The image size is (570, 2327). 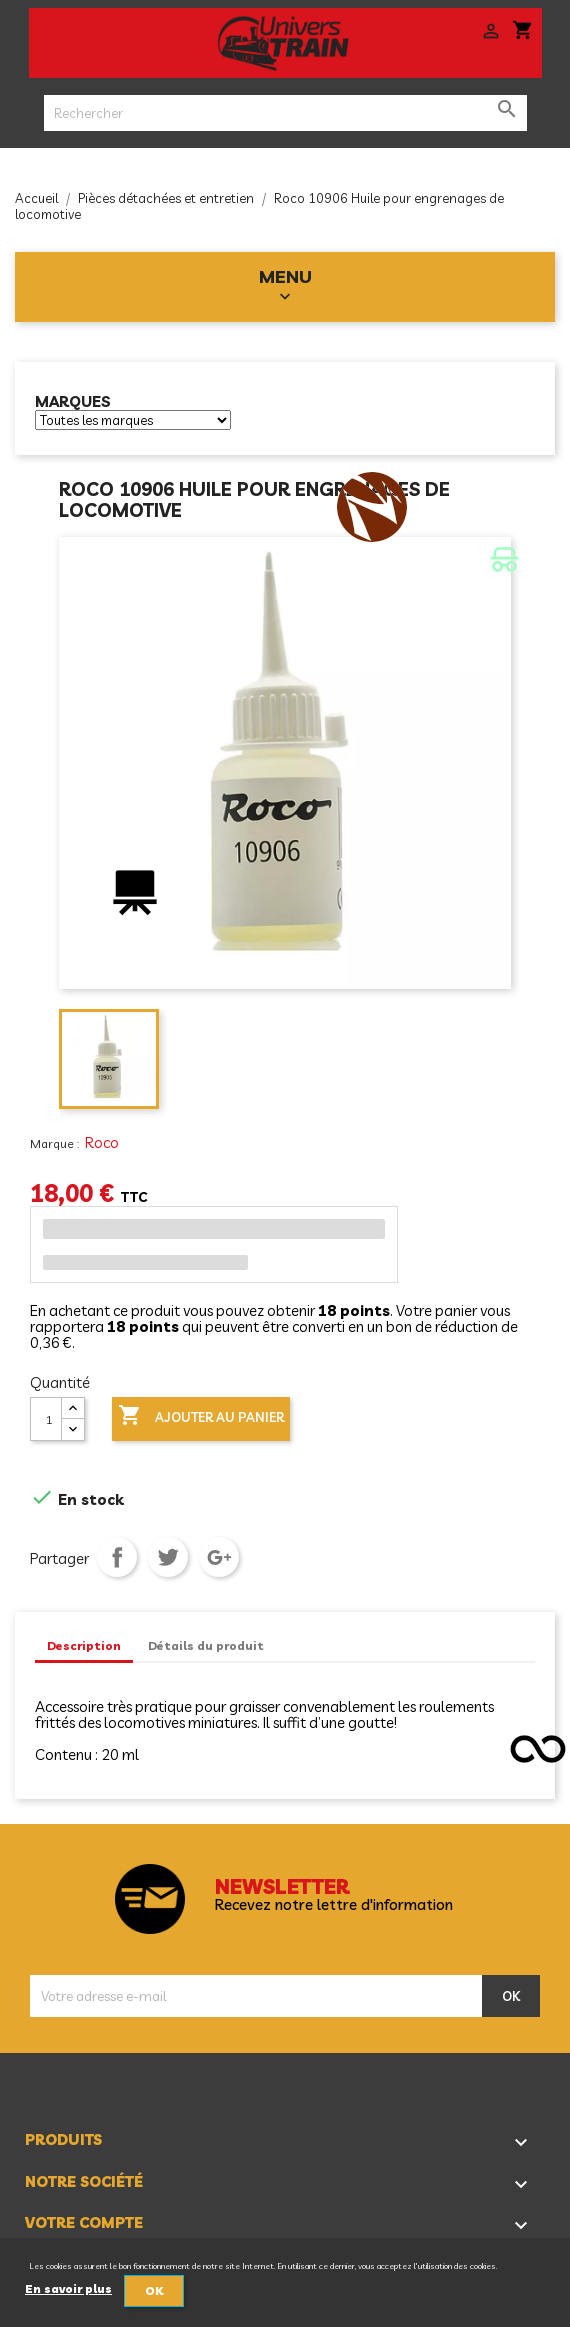 What do you see at coordinates (538, 1749) in the screenshot?
I see `indicates unlimited or infinite content` at bounding box center [538, 1749].